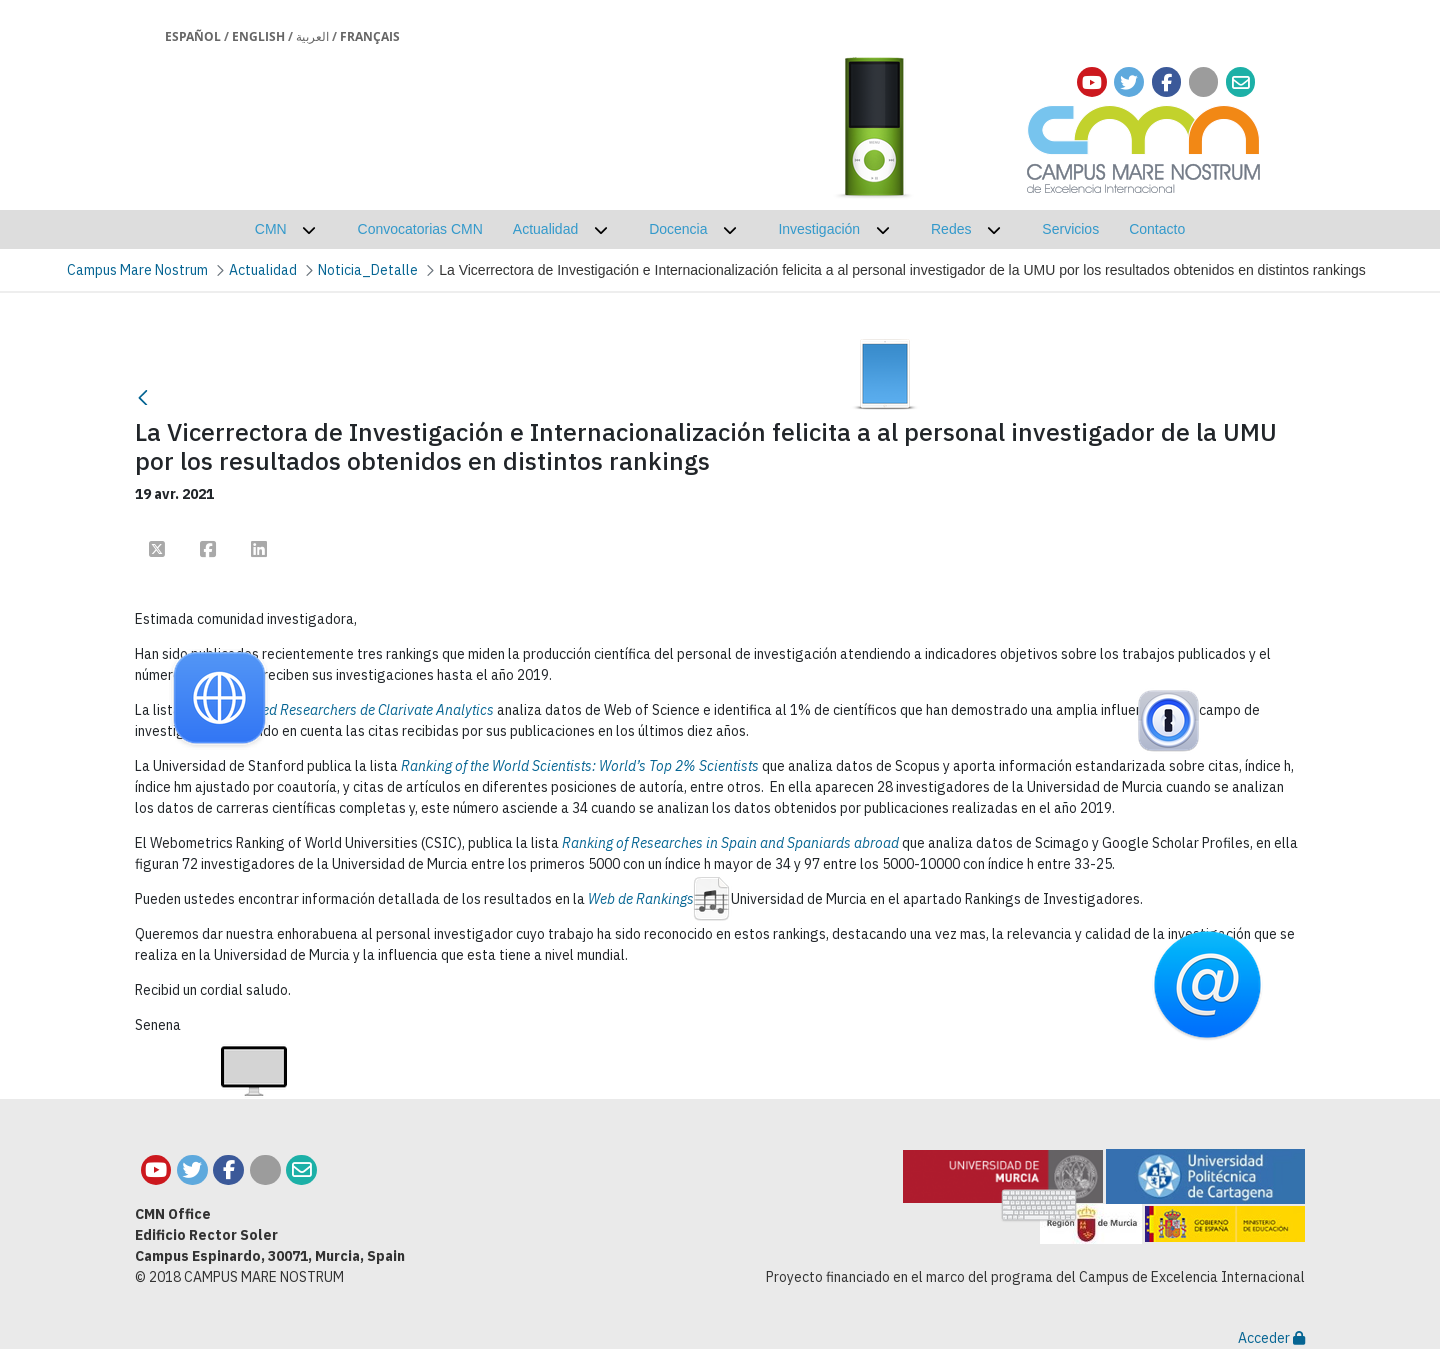 The height and width of the screenshot is (1349, 1440). I want to click on open BitTorrent app settings, so click(219, 699).